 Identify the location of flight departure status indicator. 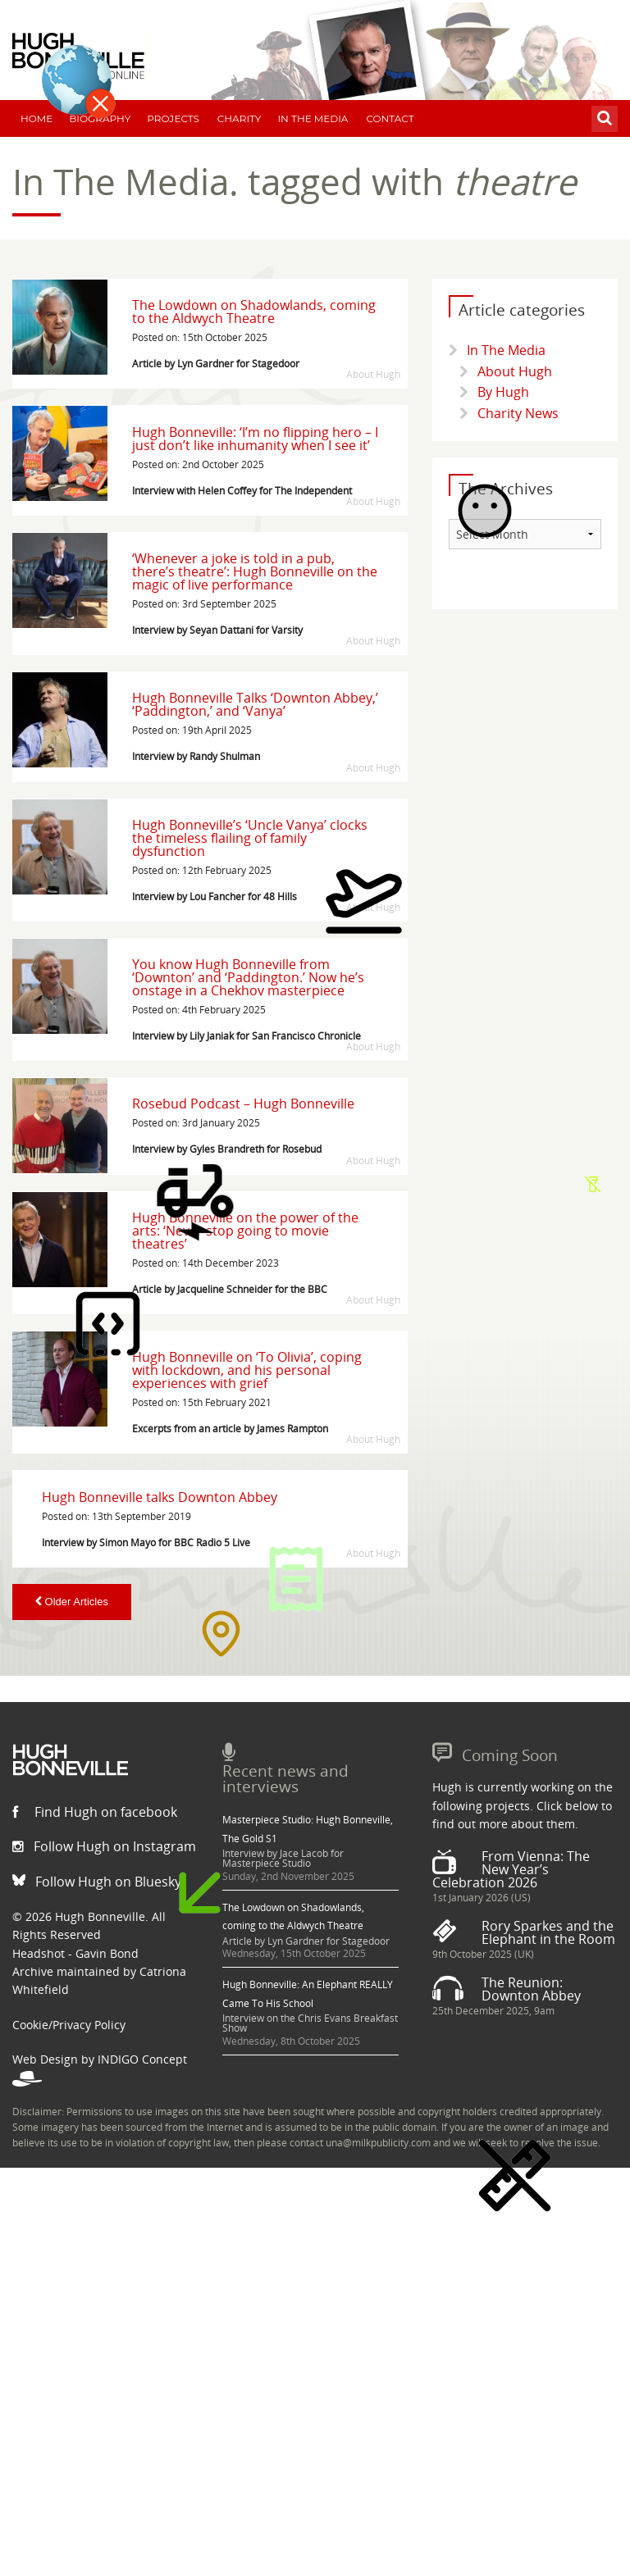
(363, 895).